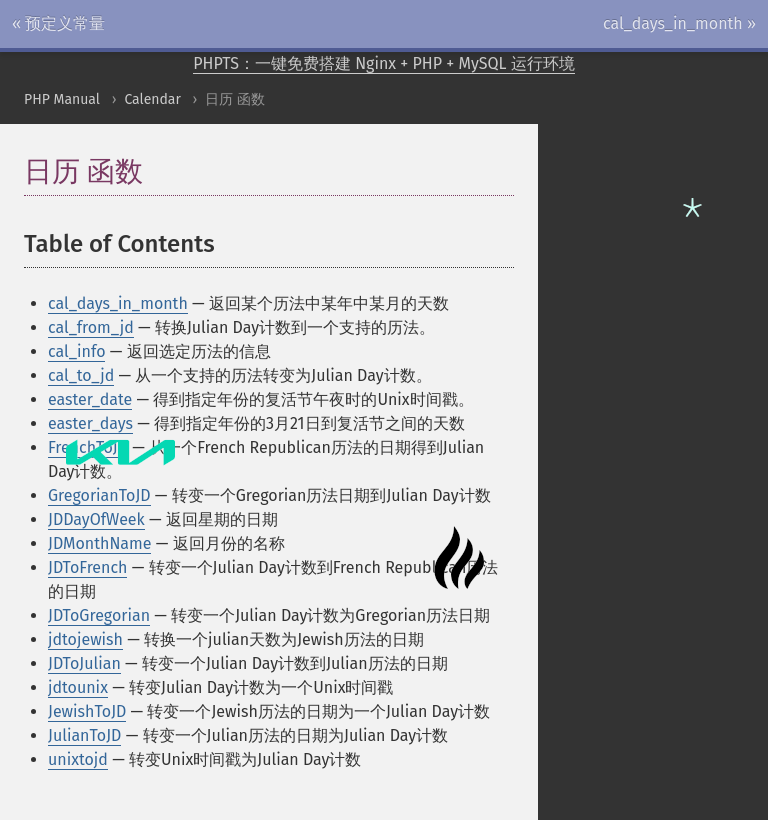  Describe the element at coordinates (692, 207) in the screenshot. I see `advent of code logo` at that location.